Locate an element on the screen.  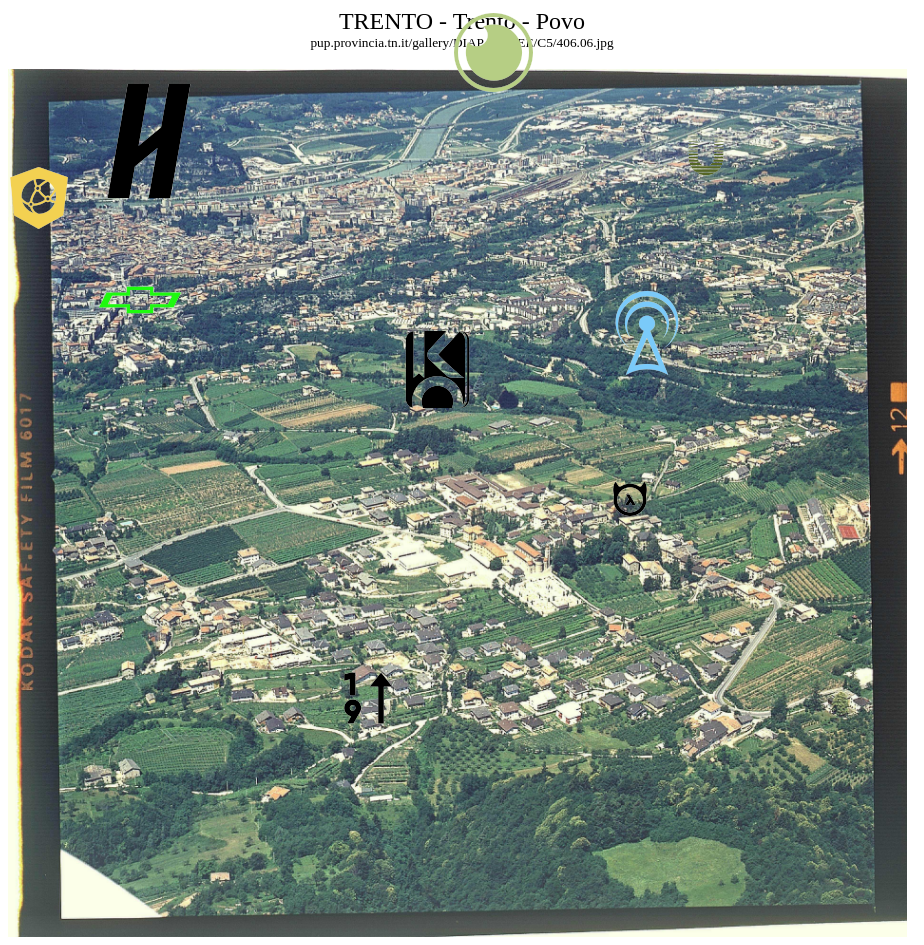
open insomnia api client is located at coordinates (493, 52).